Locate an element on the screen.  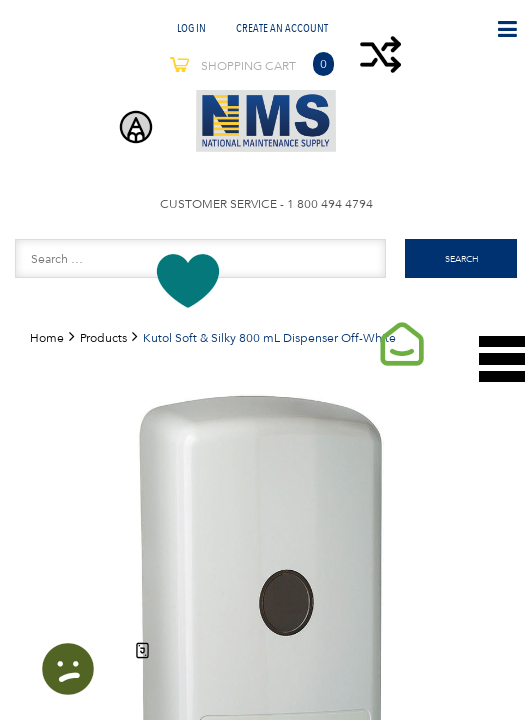
jack playing card in a card game app is located at coordinates (142, 650).